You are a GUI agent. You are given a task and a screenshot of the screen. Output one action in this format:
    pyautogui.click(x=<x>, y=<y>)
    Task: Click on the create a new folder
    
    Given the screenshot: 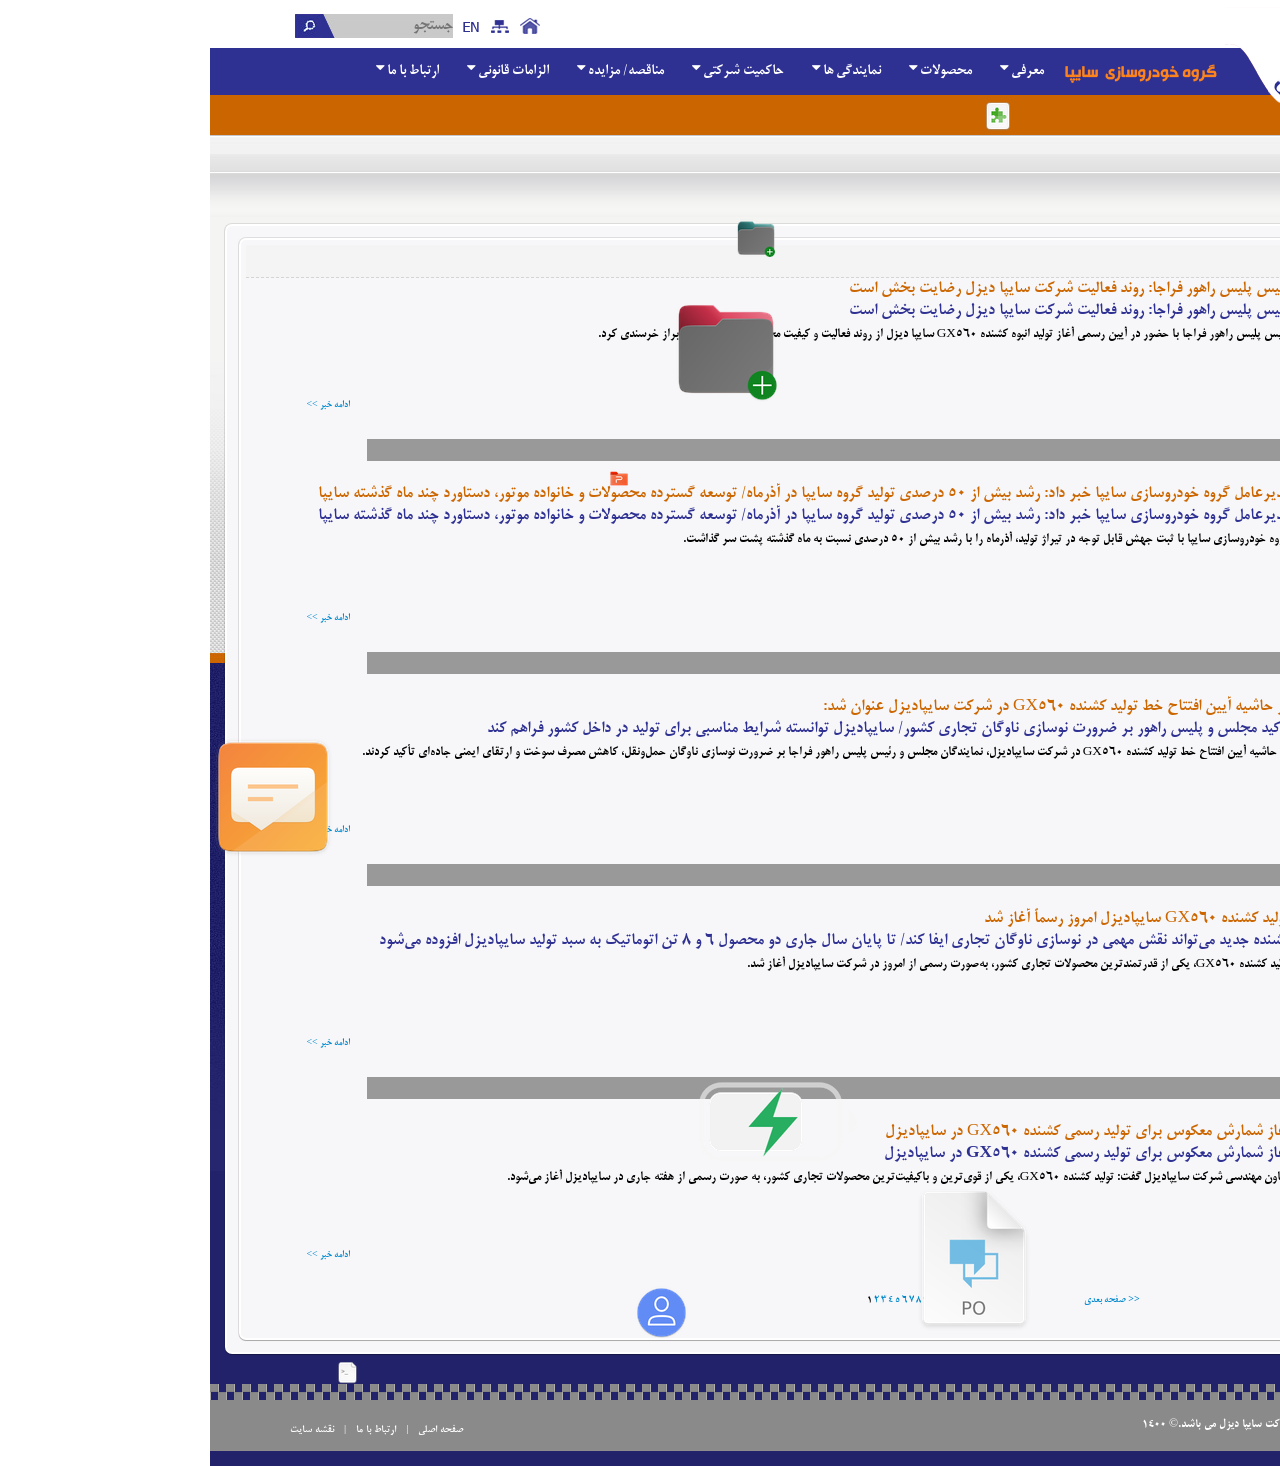 What is the action you would take?
    pyautogui.click(x=726, y=349)
    